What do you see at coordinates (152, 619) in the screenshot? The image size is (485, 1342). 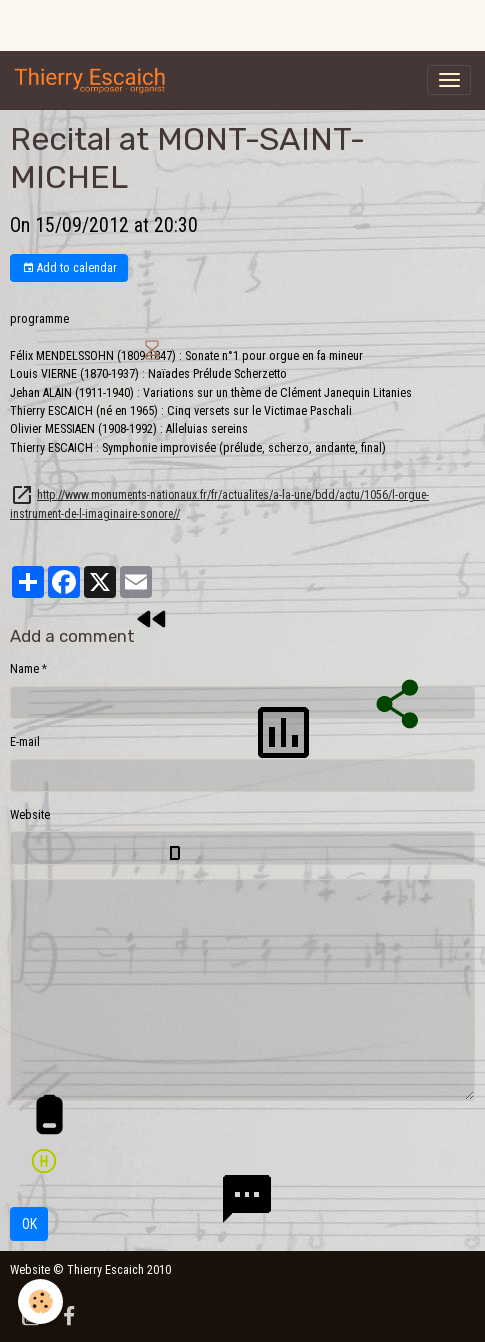 I see `rewind media content quickly` at bounding box center [152, 619].